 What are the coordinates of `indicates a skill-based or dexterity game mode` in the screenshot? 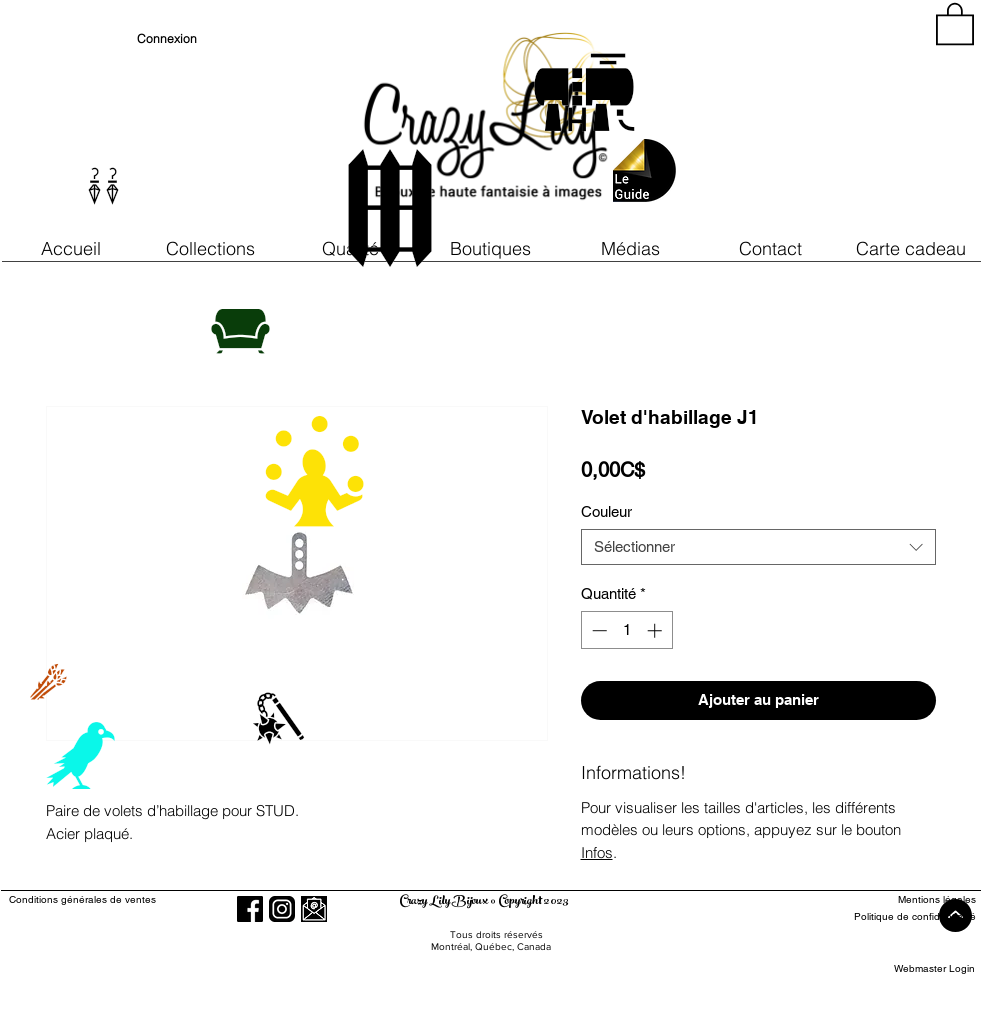 It's located at (313, 471).